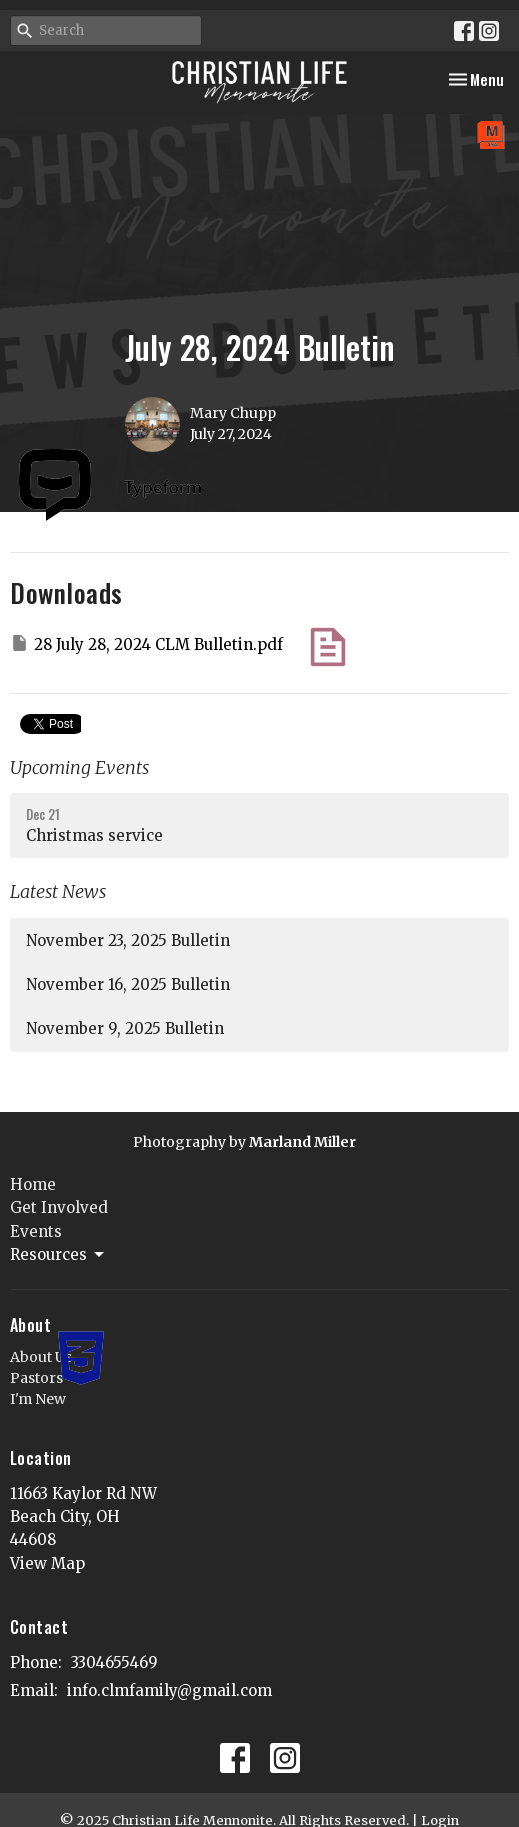 Image resolution: width=519 pixels, height=1827 pixels. I want to click on open chatbot assistant, so click(55, 485).